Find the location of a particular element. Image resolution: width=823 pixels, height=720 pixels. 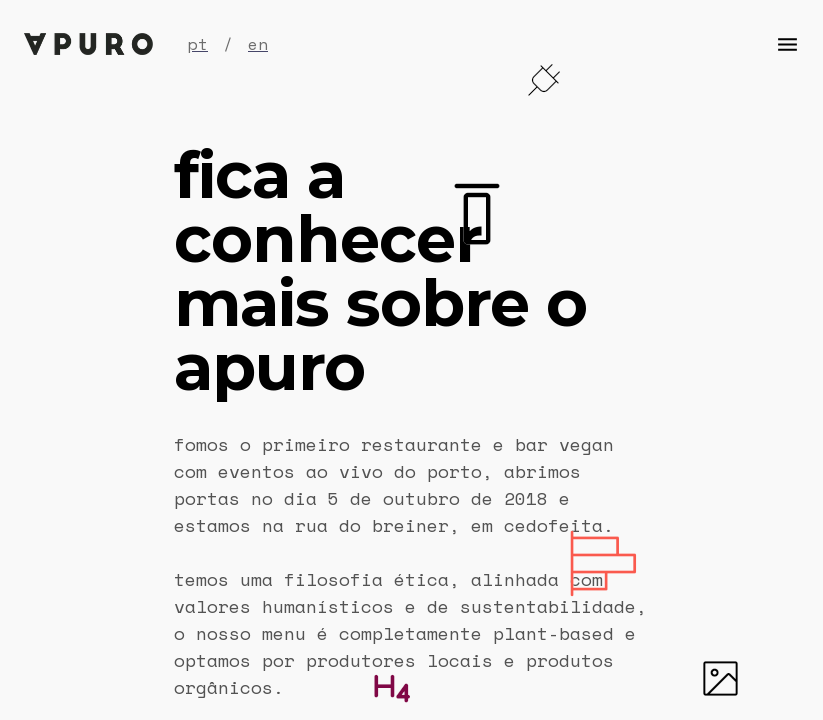

format text as heading level 4 is located at coordinates (390, 688).